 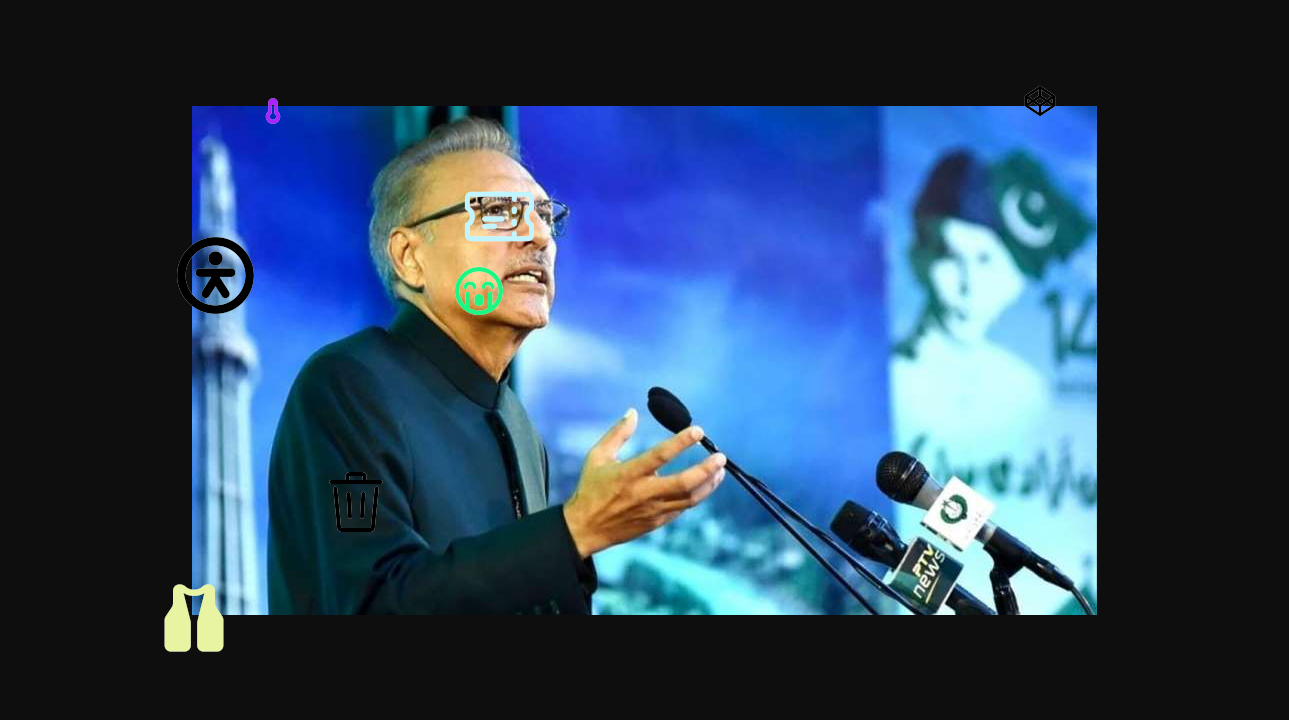 What do you see at coordinates (356, 504) in the screenshot?
I see `delete selected item` at bounding box center [356, 504].